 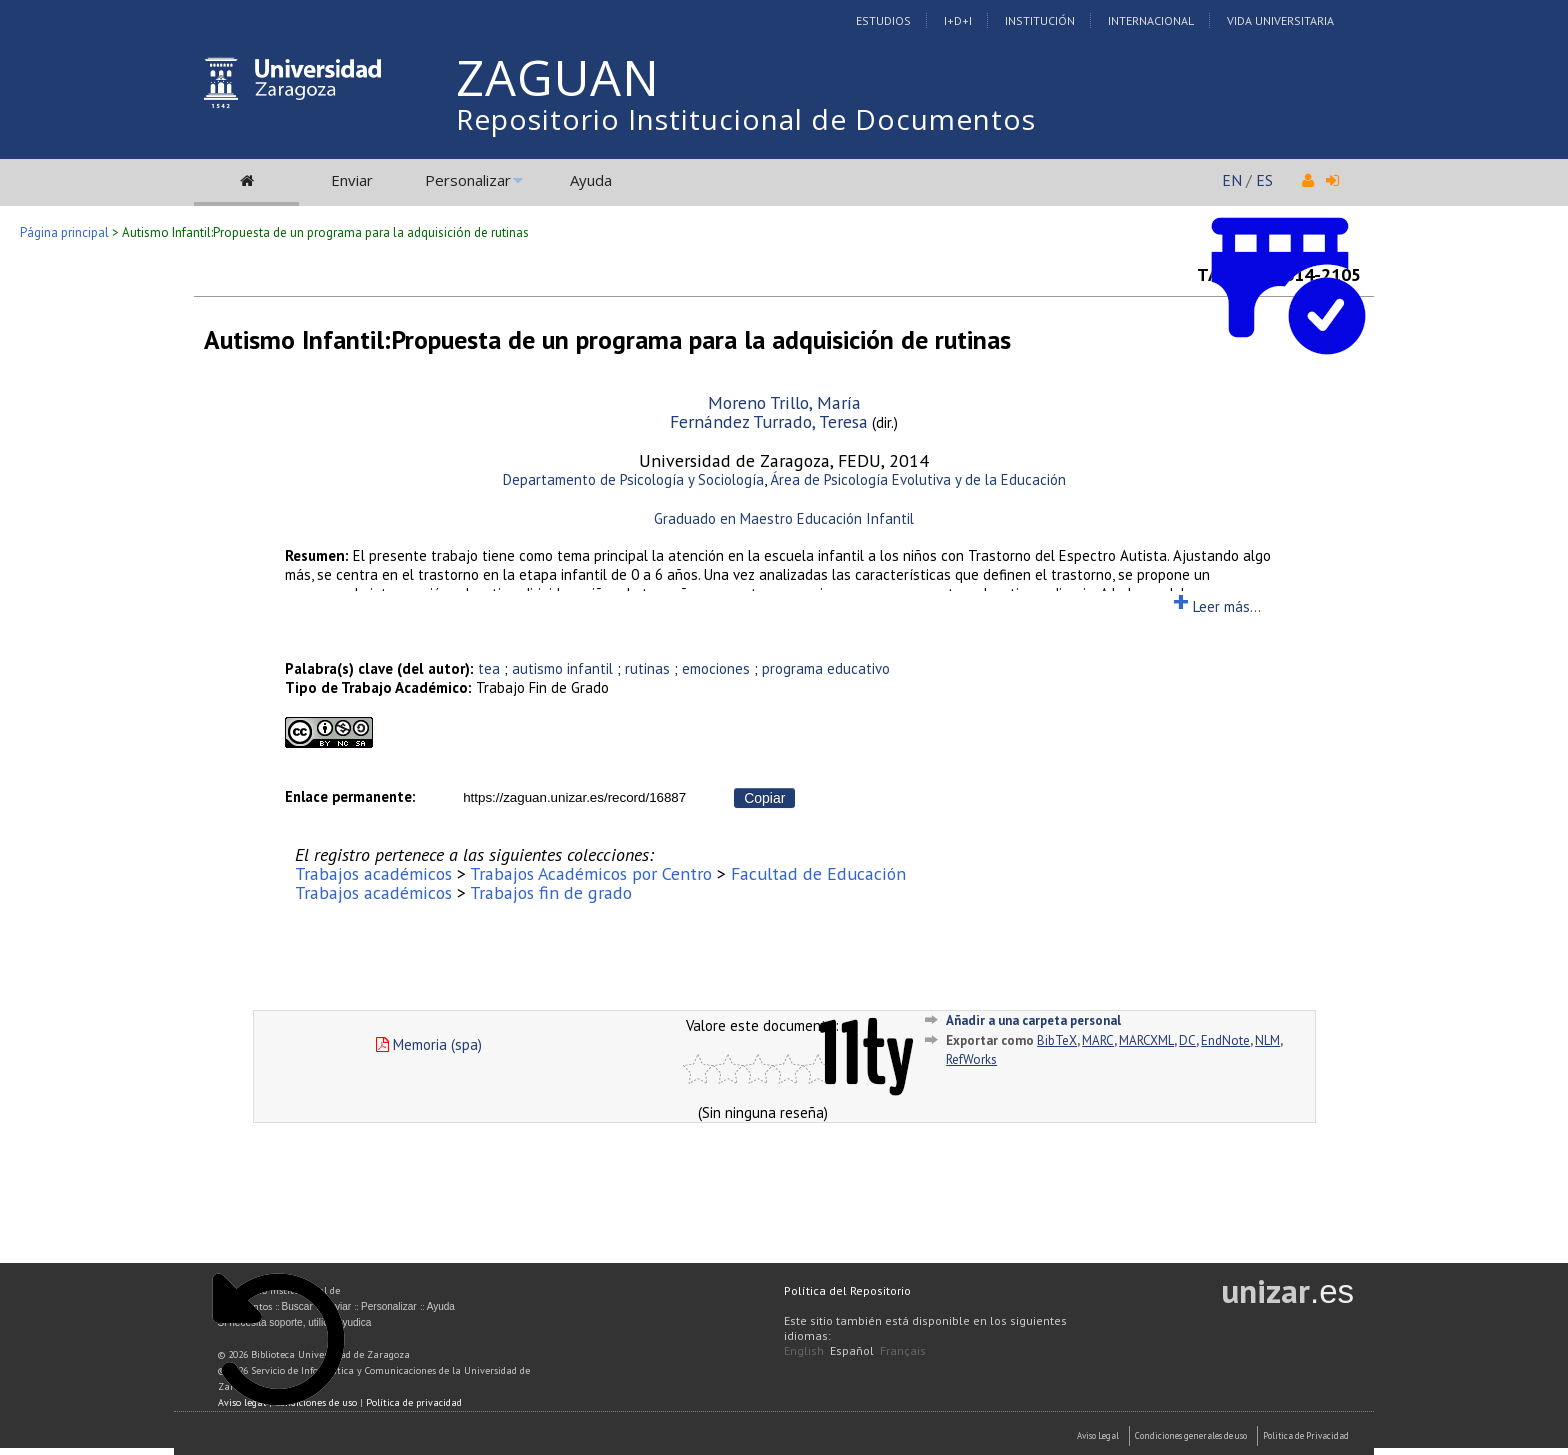 I want to click on Eleventy static site generator logo, so click(x=866, y=1051).